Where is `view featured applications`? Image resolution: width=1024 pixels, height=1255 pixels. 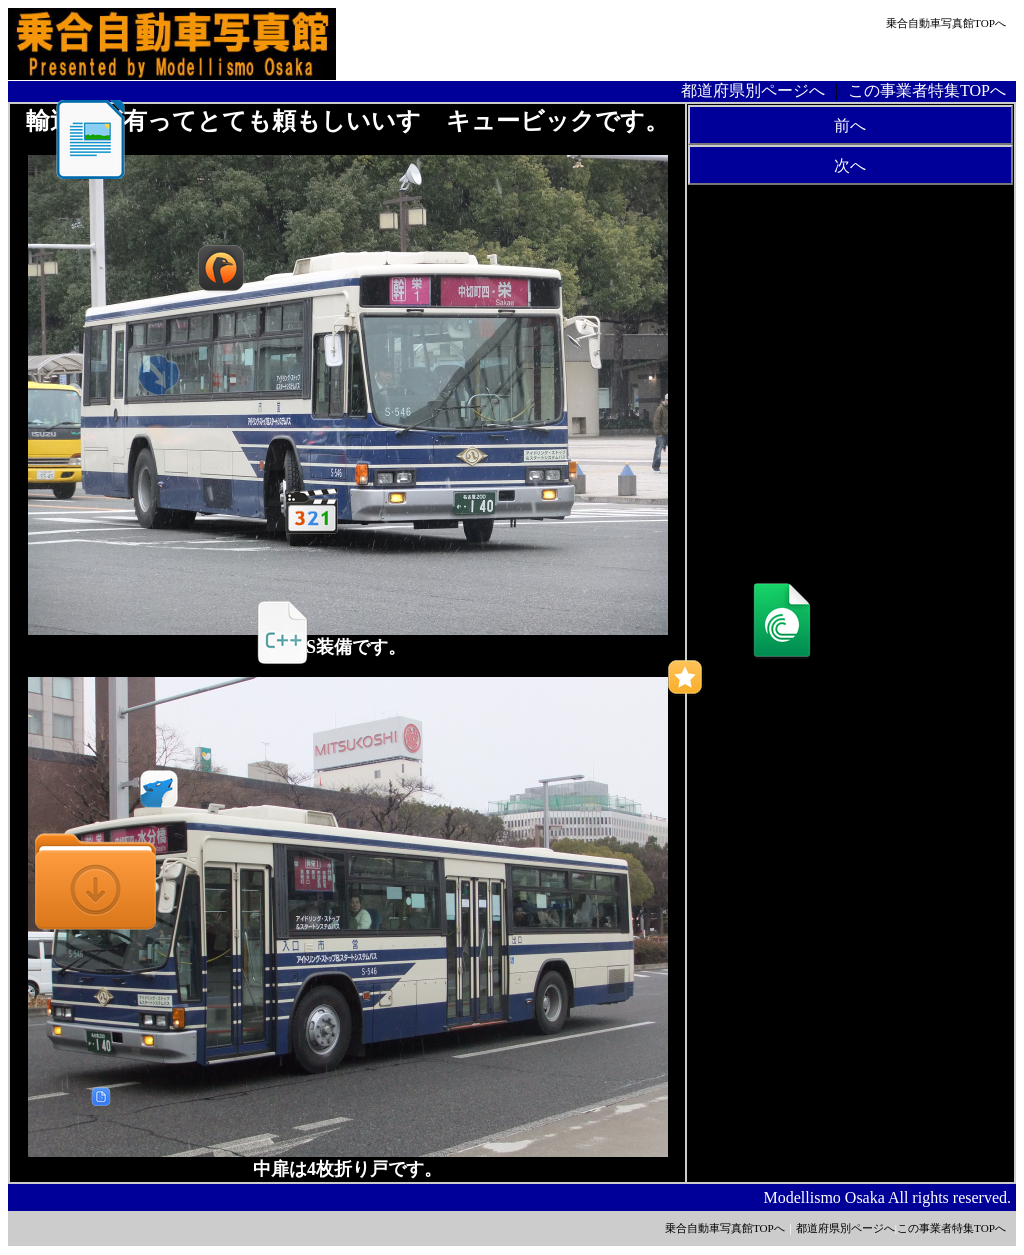
view featured applications is located at coordinates (685, 677).